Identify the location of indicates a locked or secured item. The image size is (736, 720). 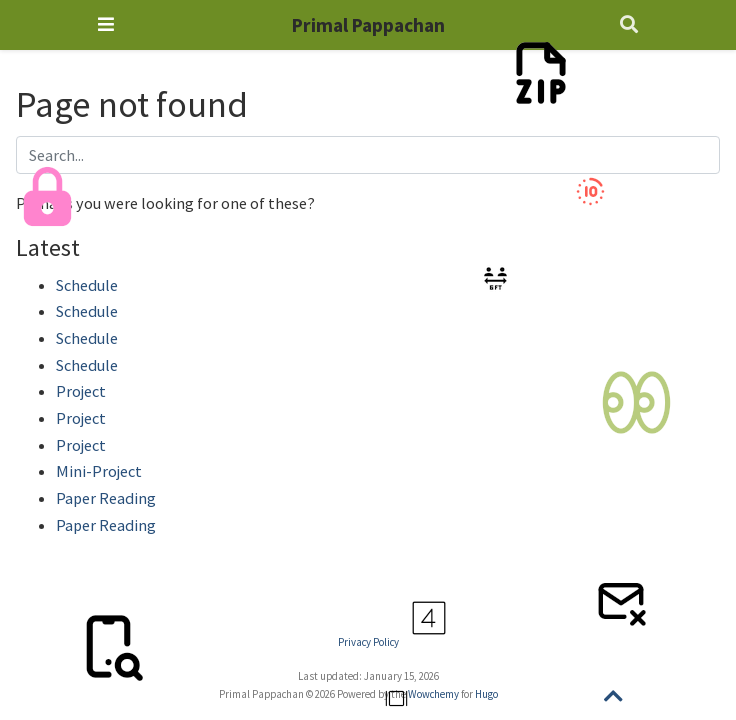
(47, 196).